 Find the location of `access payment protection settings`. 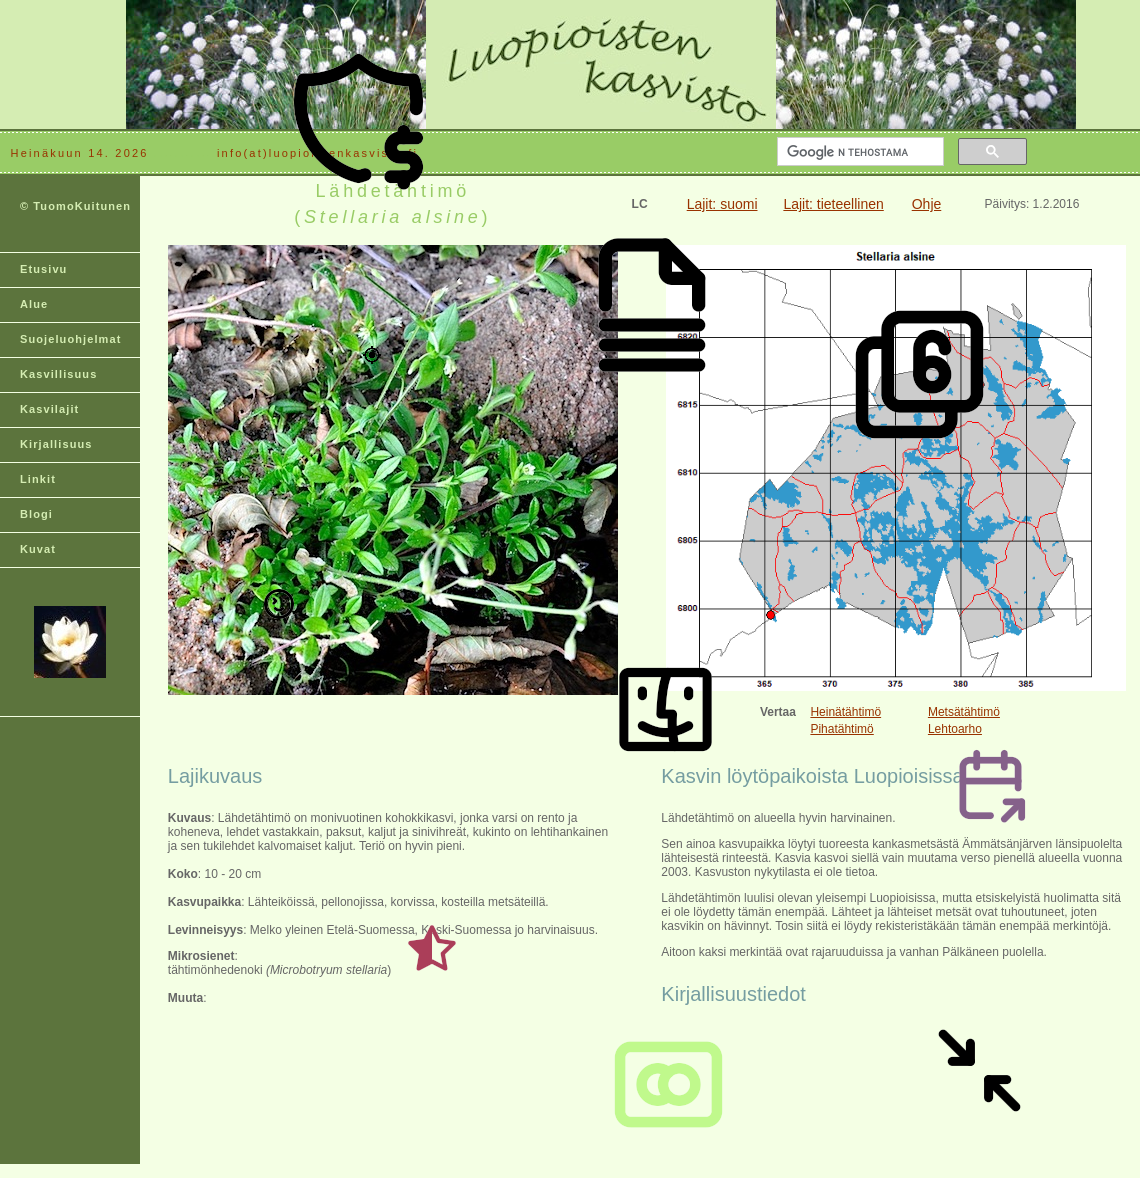

access payment protection settings is located at coordinates (358, 118).